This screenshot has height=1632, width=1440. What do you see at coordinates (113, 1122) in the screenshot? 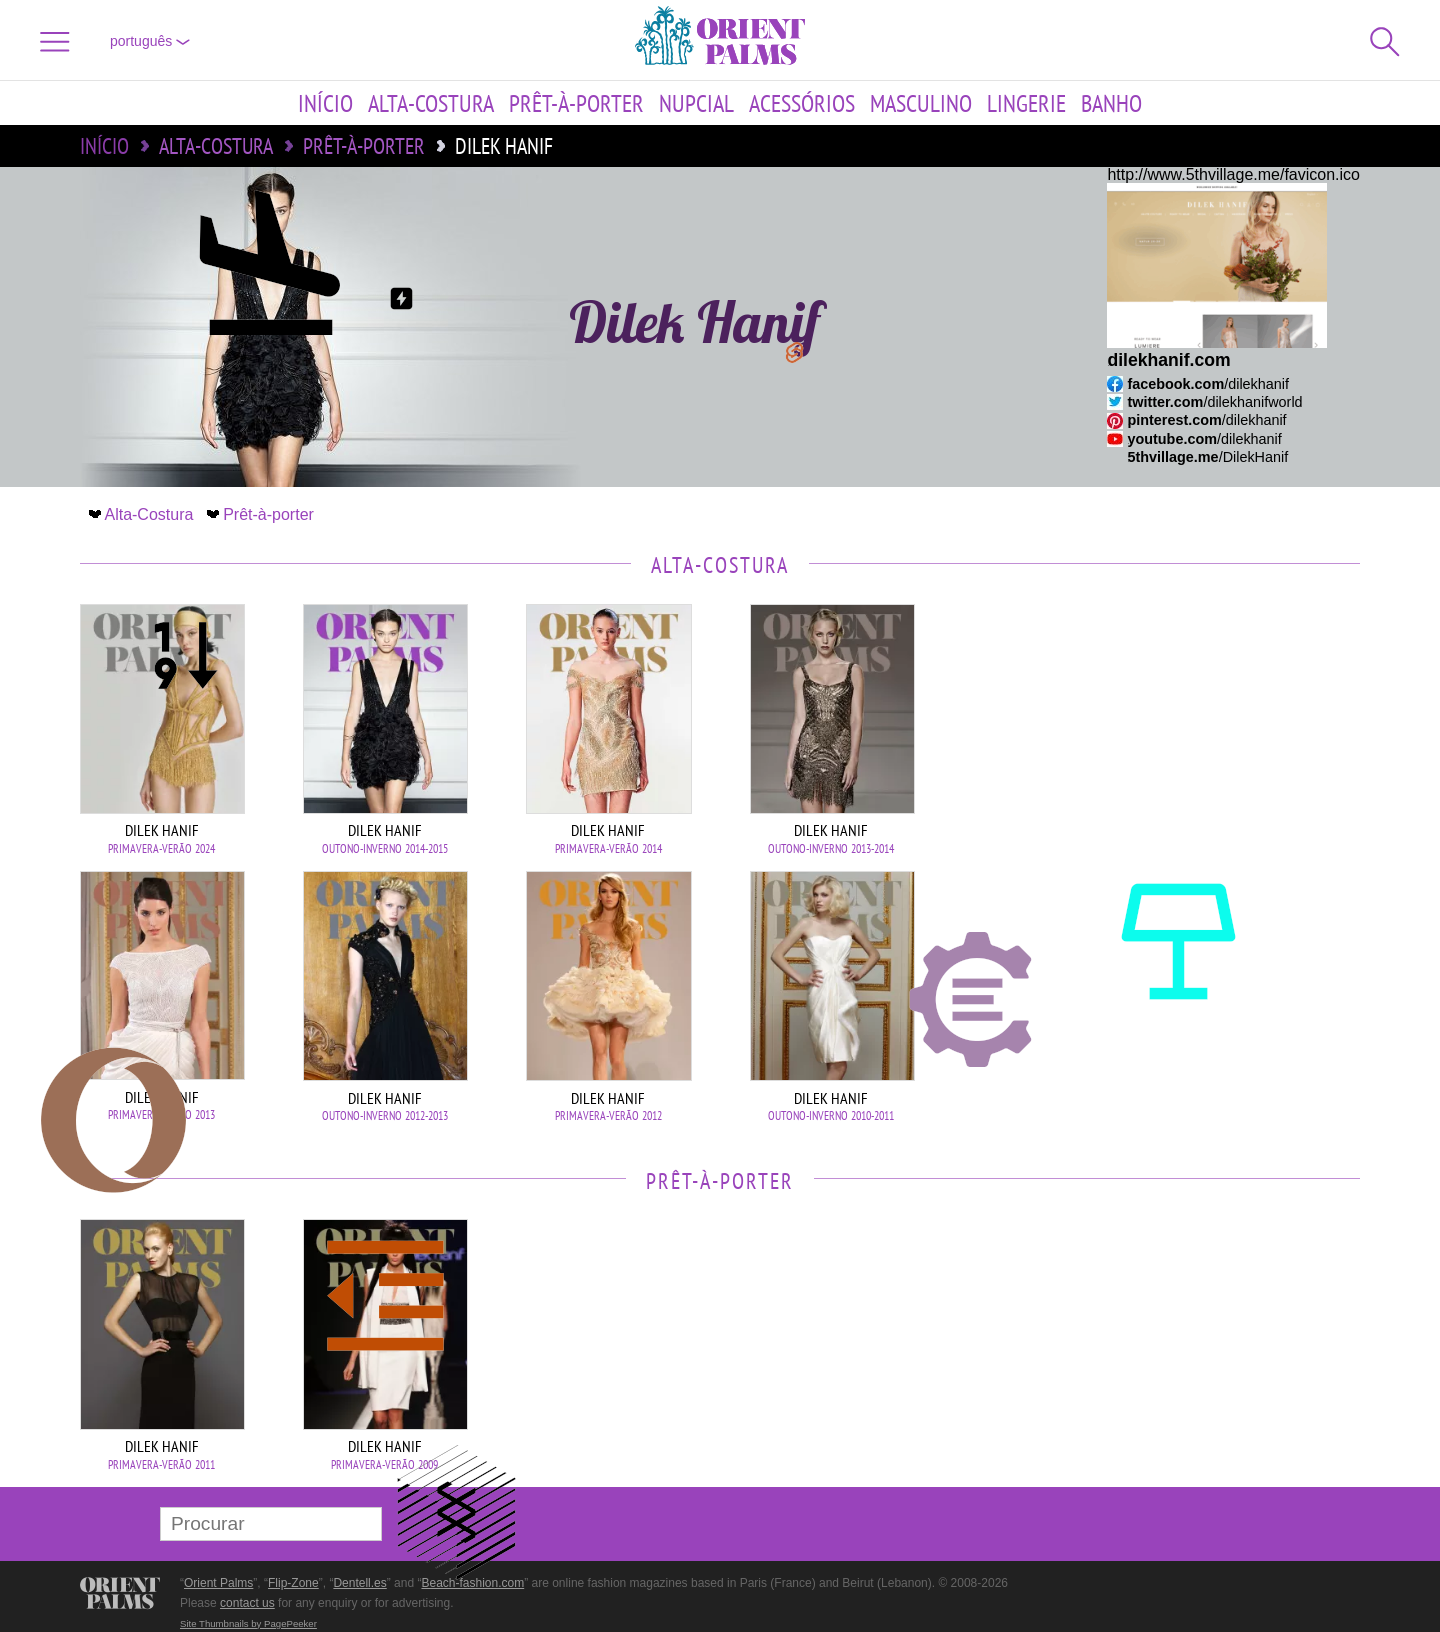
I see `open Opera browser` at bounding box center [113, 1122].